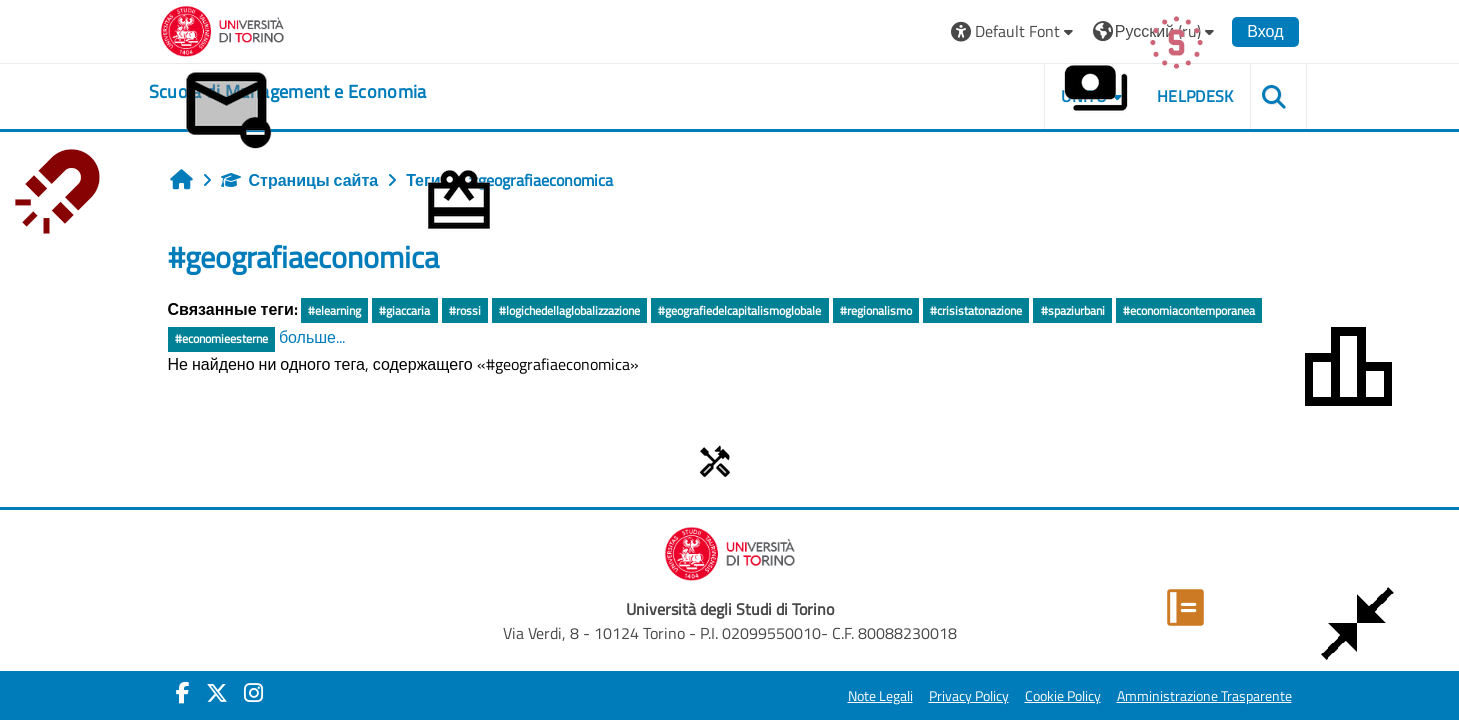  What do you see at coordinates (226, 112) in the screenshot?
I see `unsubscribe from email list` at bounding box center [226, 112].